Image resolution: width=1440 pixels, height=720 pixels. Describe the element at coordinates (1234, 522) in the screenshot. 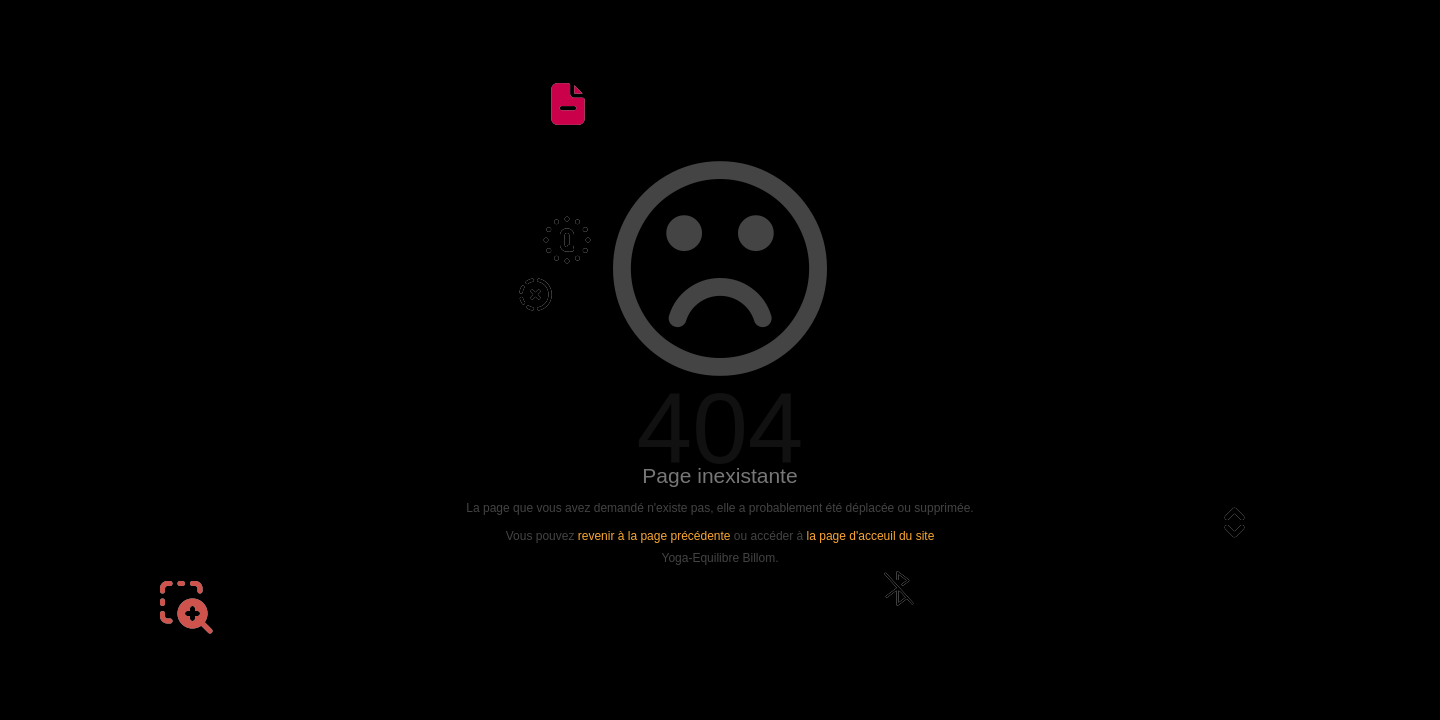

I see `expand or collapse a section` at that location.